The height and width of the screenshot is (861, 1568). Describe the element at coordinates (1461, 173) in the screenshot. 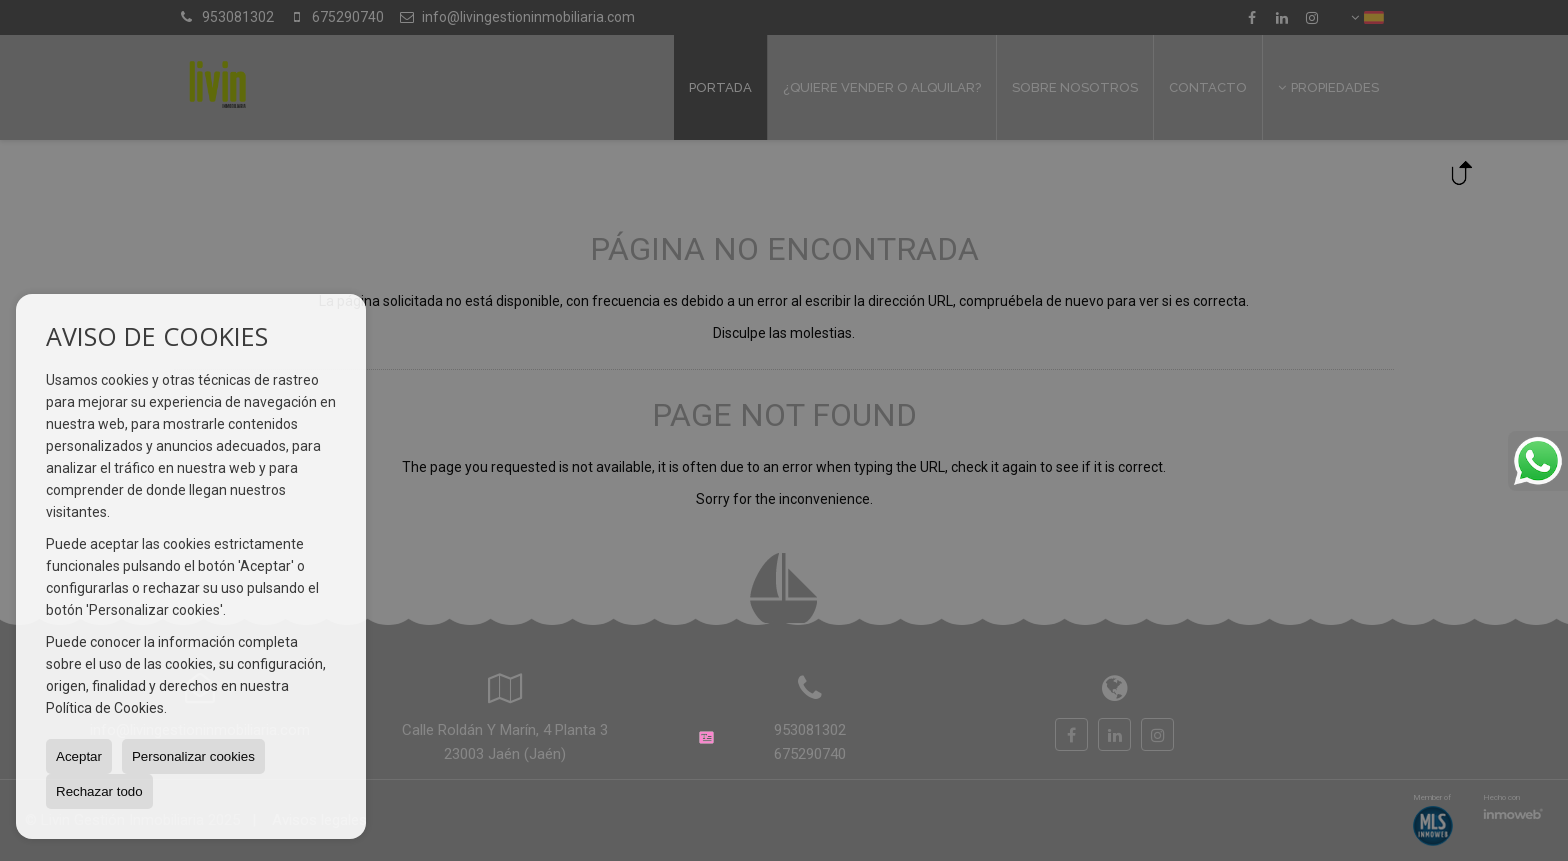

I see `redo or repeat last action` at that location.